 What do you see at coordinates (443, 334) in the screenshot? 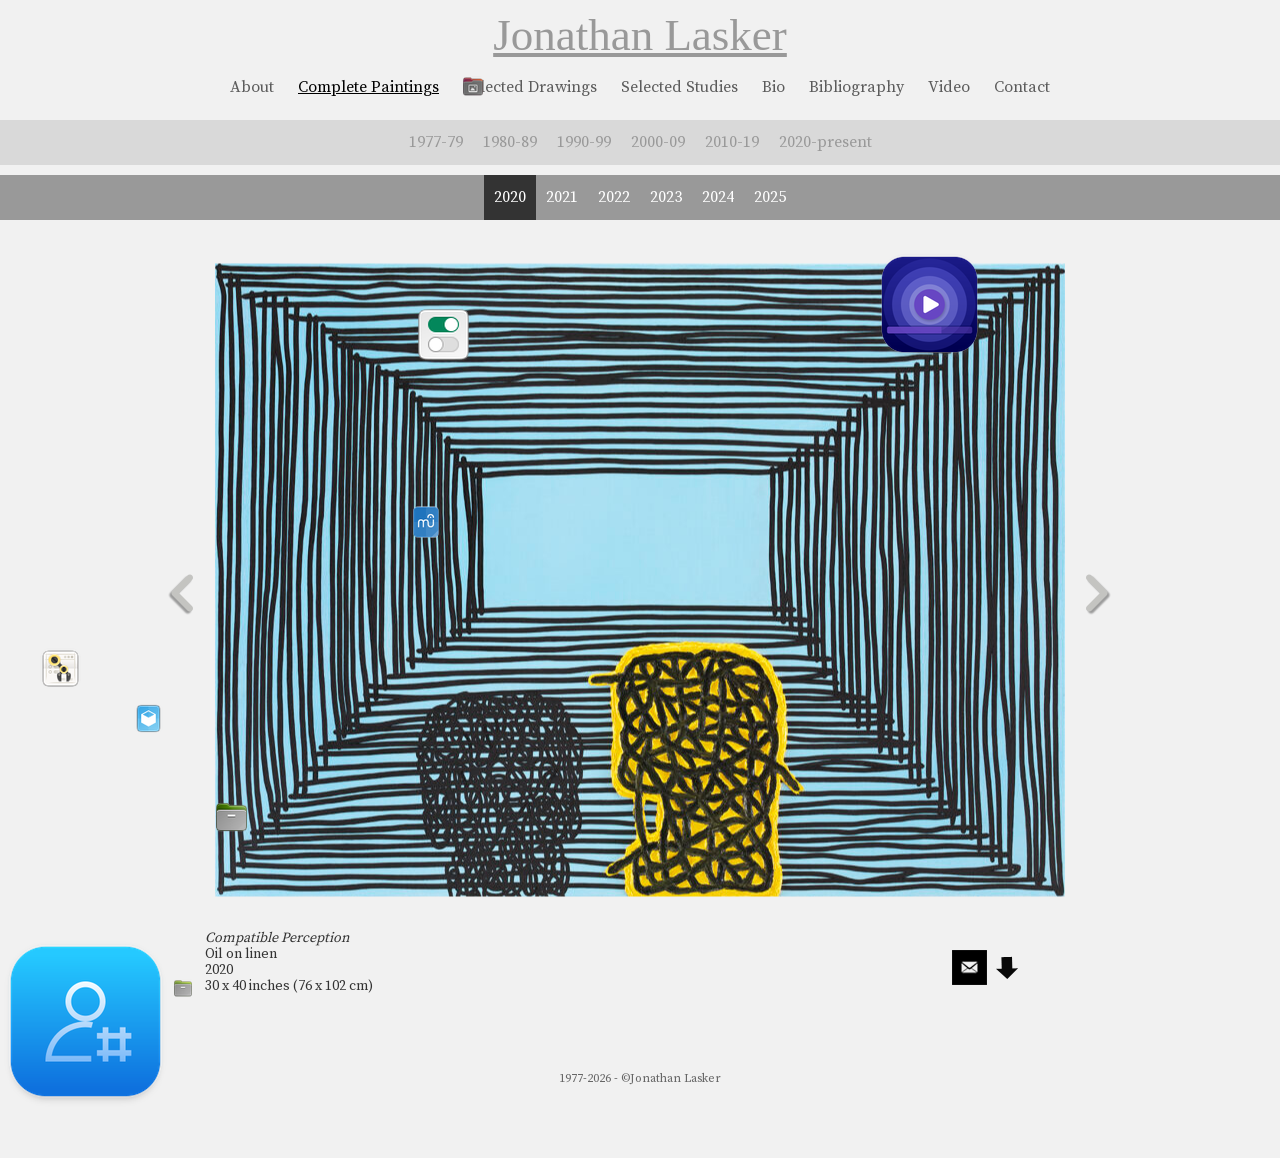
I see `open system settings or preferences` at bounding box center [443, 334].